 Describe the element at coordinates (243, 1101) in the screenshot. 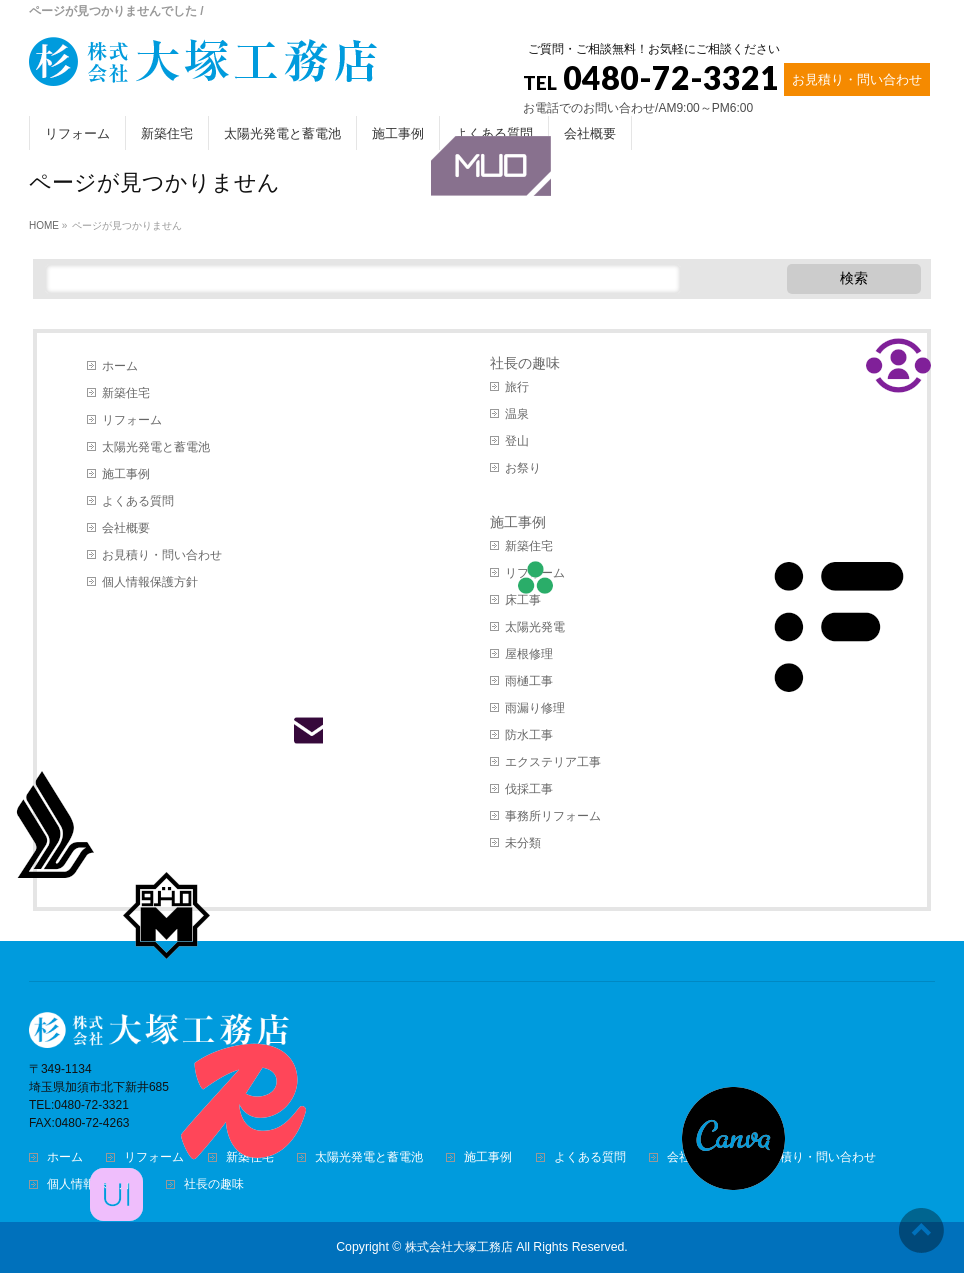

I see `Redis database service logo` at that location.